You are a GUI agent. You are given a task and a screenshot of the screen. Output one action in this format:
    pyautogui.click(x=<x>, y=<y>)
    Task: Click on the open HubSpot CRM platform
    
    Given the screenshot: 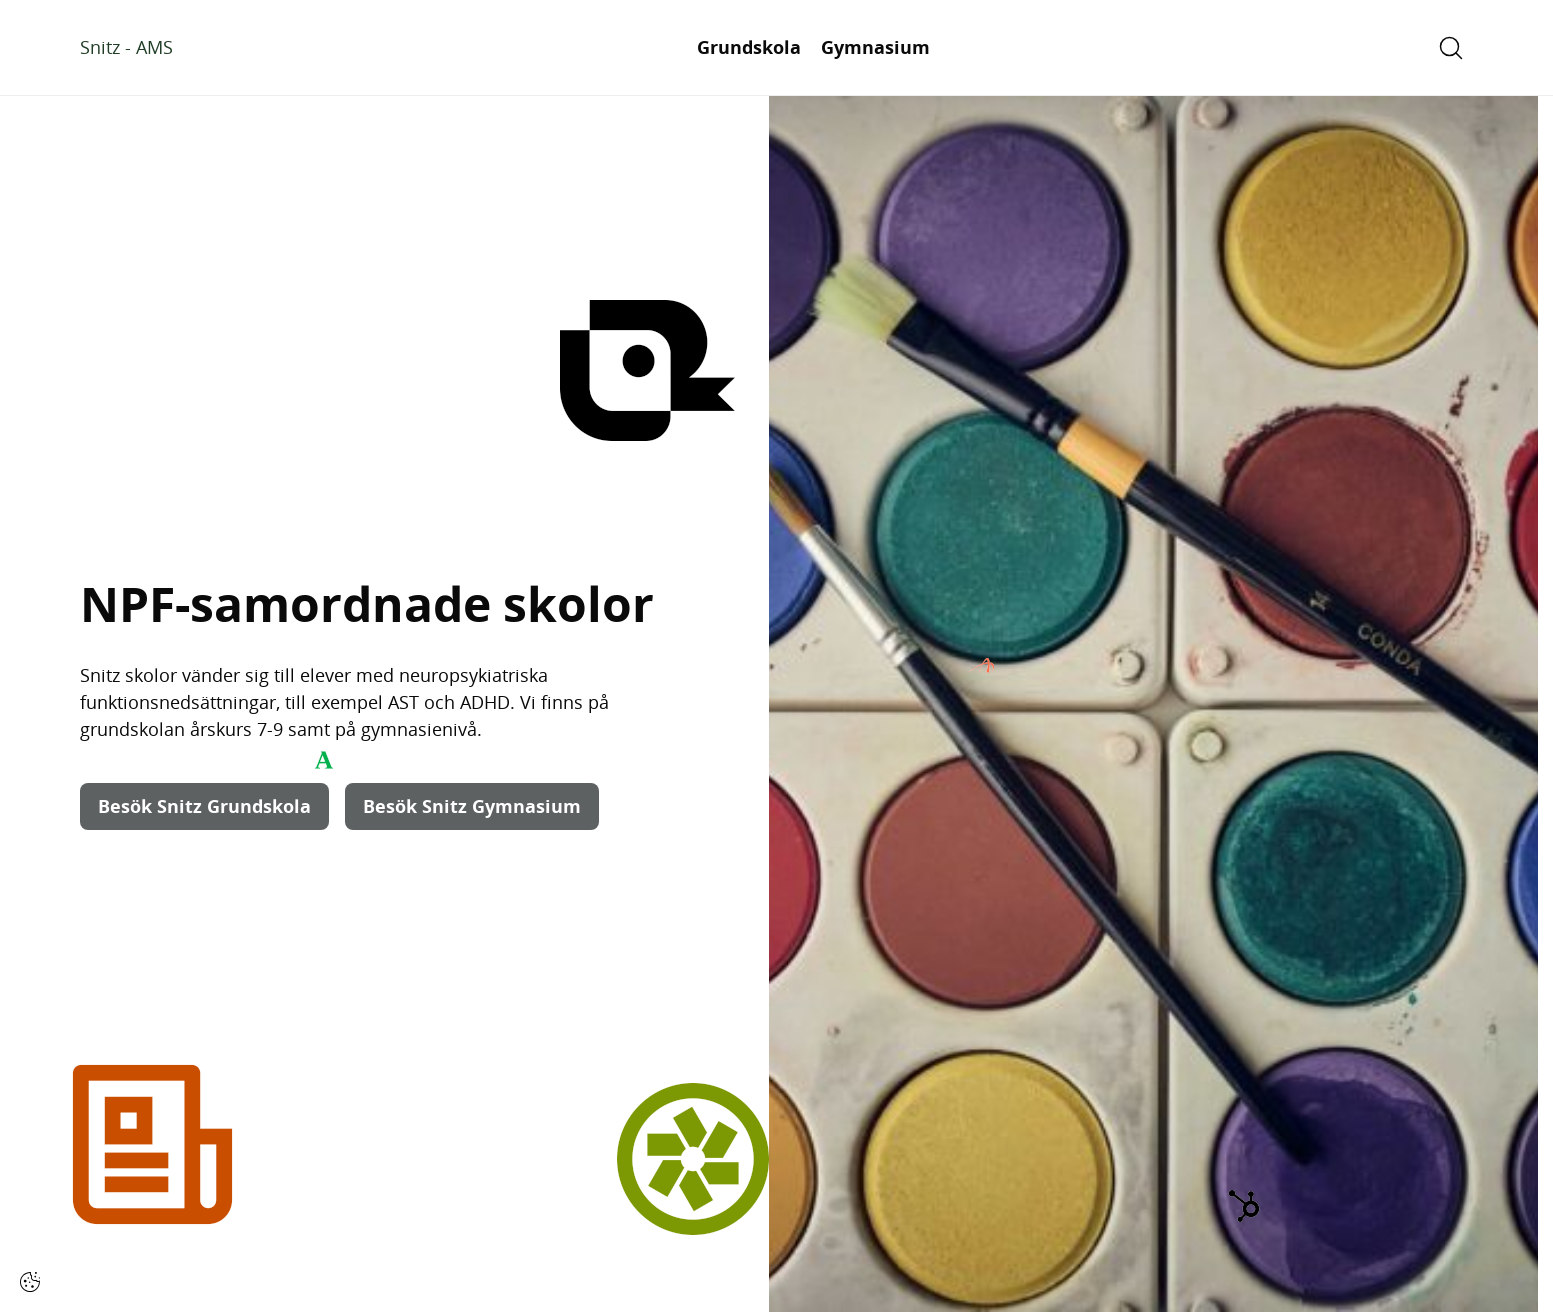 What is the action you would take?
    pyautogui.click(x=1244, y=1206)
    